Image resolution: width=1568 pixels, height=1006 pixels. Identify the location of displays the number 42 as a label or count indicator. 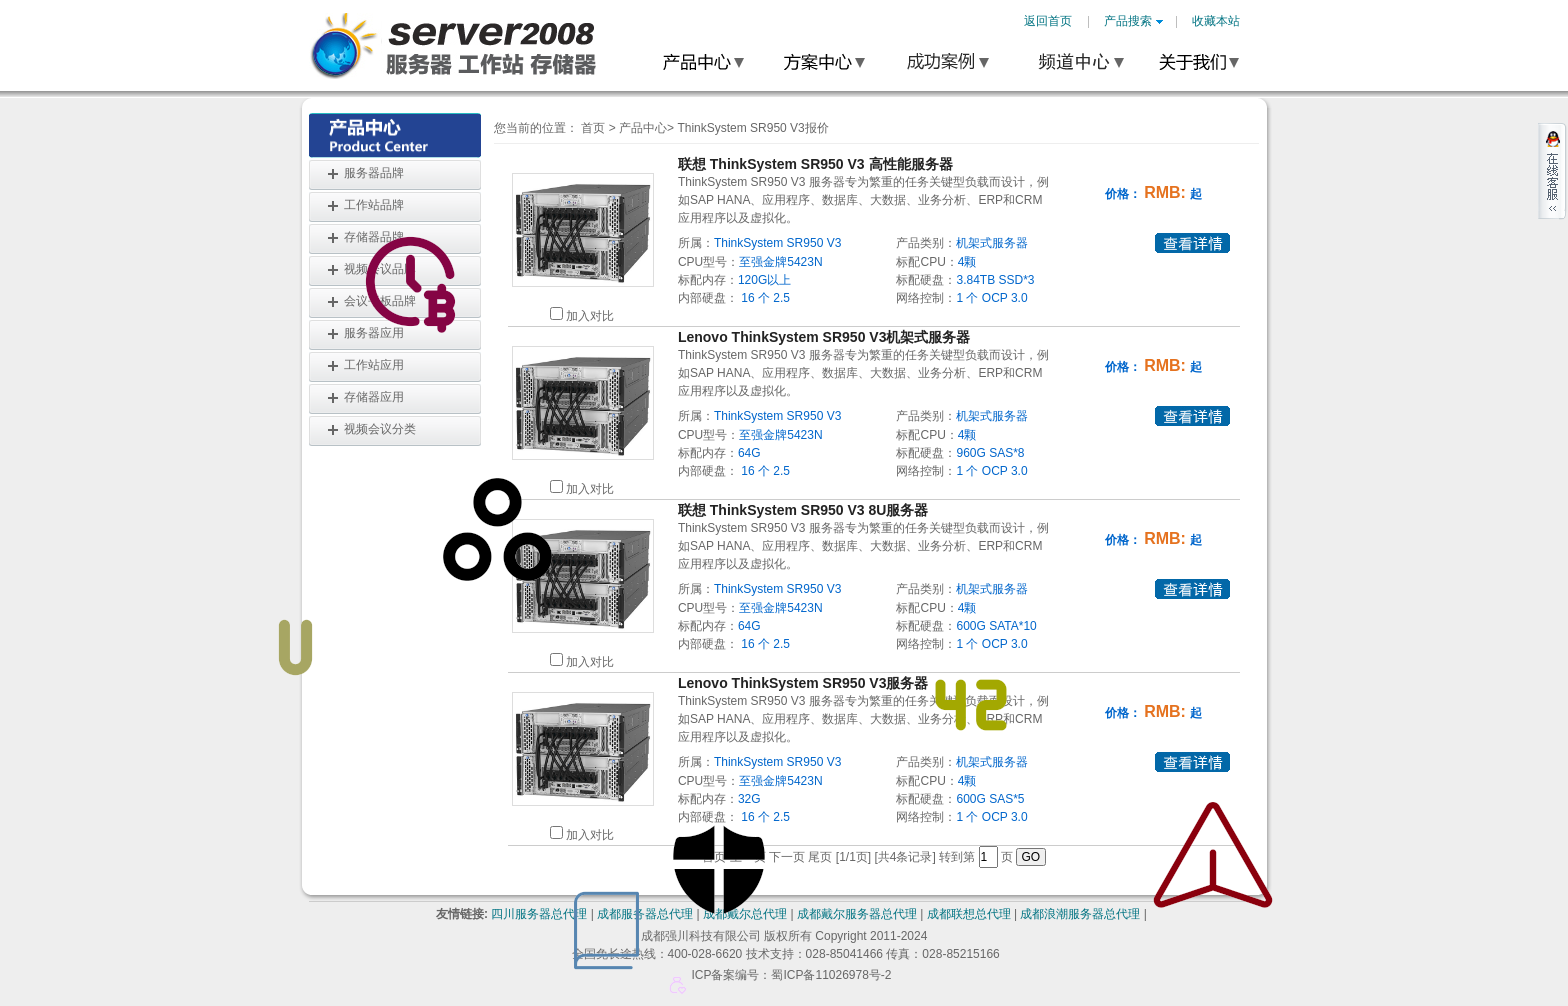
(971, 705).